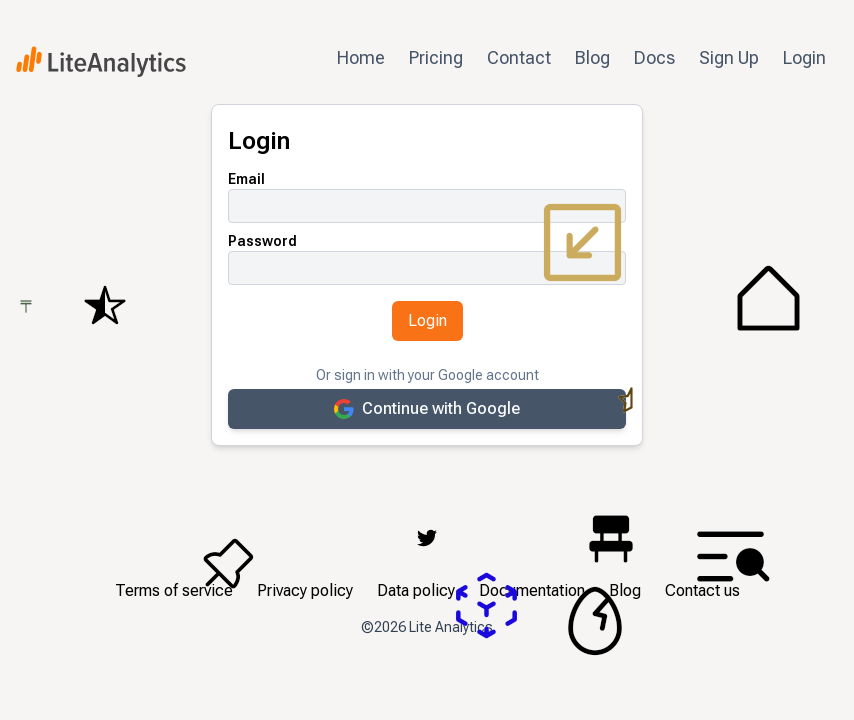 This screenshot has width=854, height=720. What do you see at coordinates (486, 605) in the screenshot?
I see `view 3D model or object` at bounding box center [486, 605].